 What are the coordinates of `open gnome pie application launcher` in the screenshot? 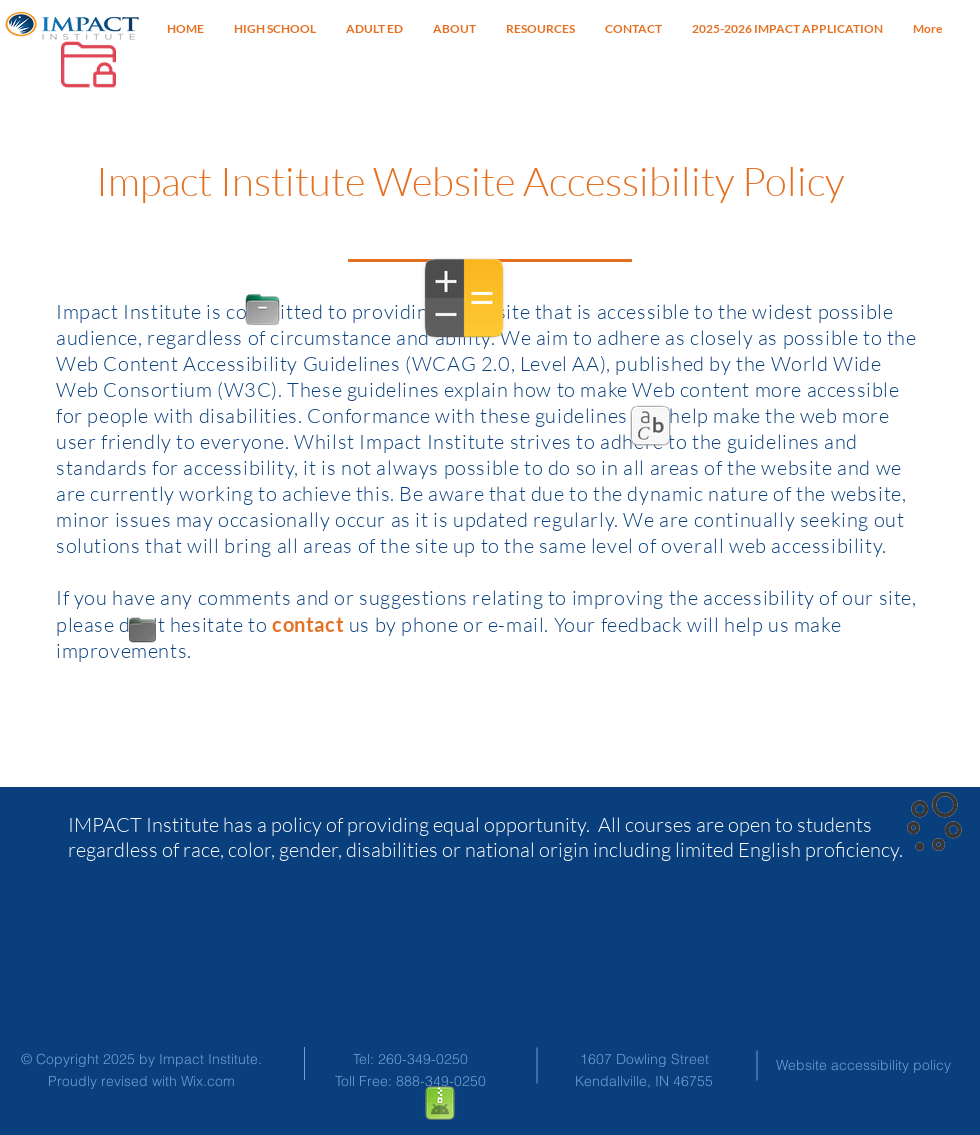 It's located at (936, 821).